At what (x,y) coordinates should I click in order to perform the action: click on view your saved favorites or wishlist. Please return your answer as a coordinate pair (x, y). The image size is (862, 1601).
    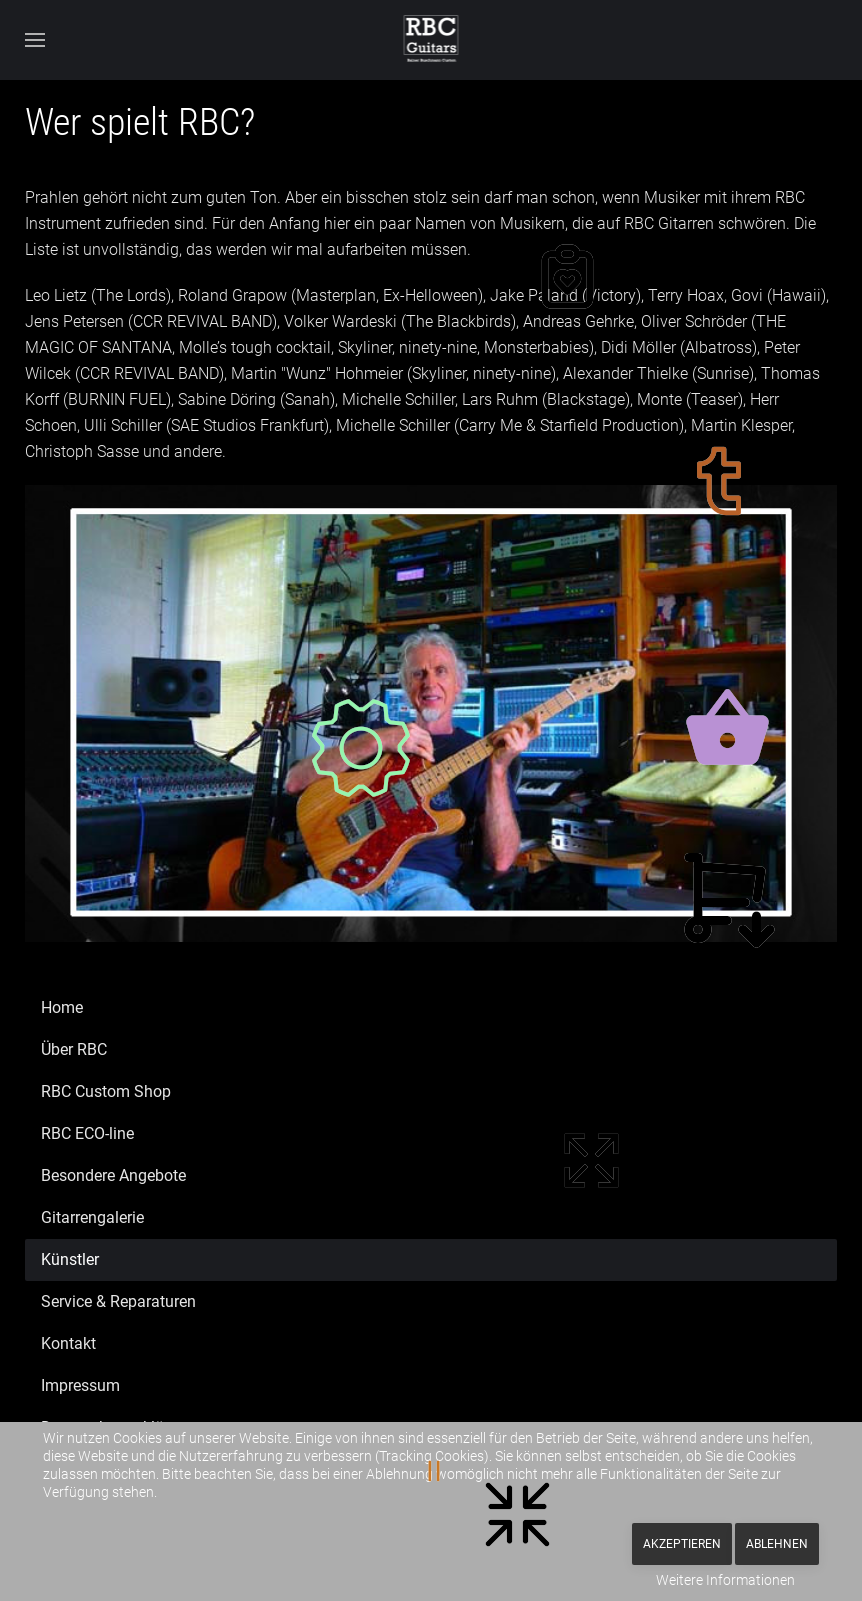
    Looking at the image, I should click on (567, 276).